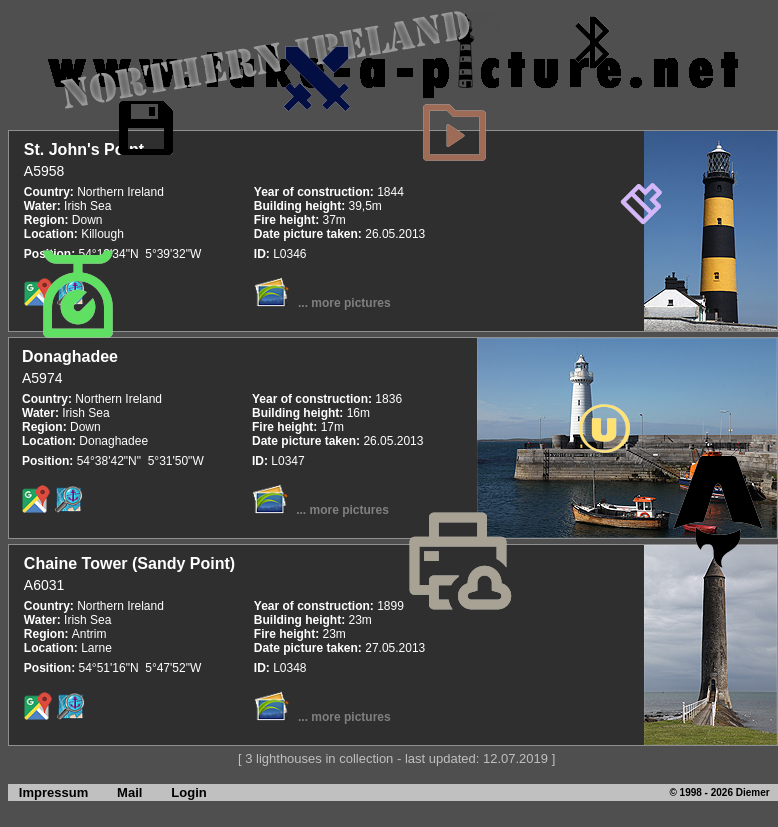 The width and height of the screenshot is (778, 827). What do you see at coordinates (458, 561) in the screenshot?
I see `connect printer to cloud storage` at bounding box center [458, 561].